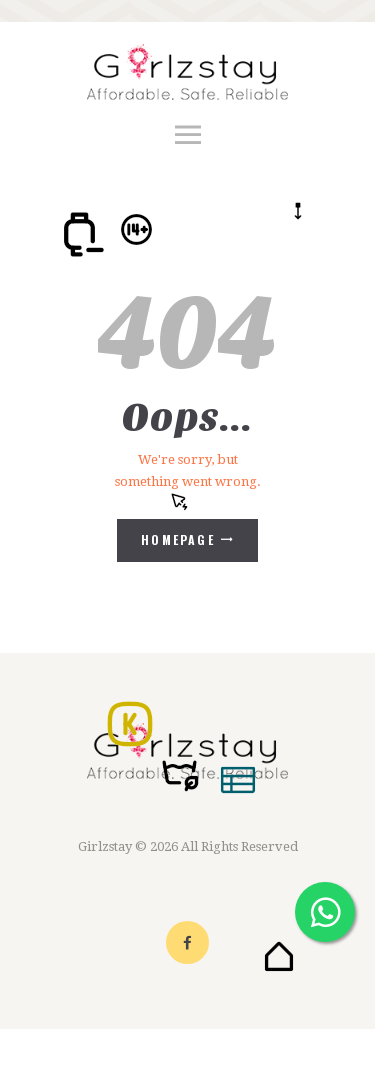  What do you see at coordinates (179, 772) in the screenshot?
I see `select eco-friendly wash cycle` at bounding box center [179, 772].